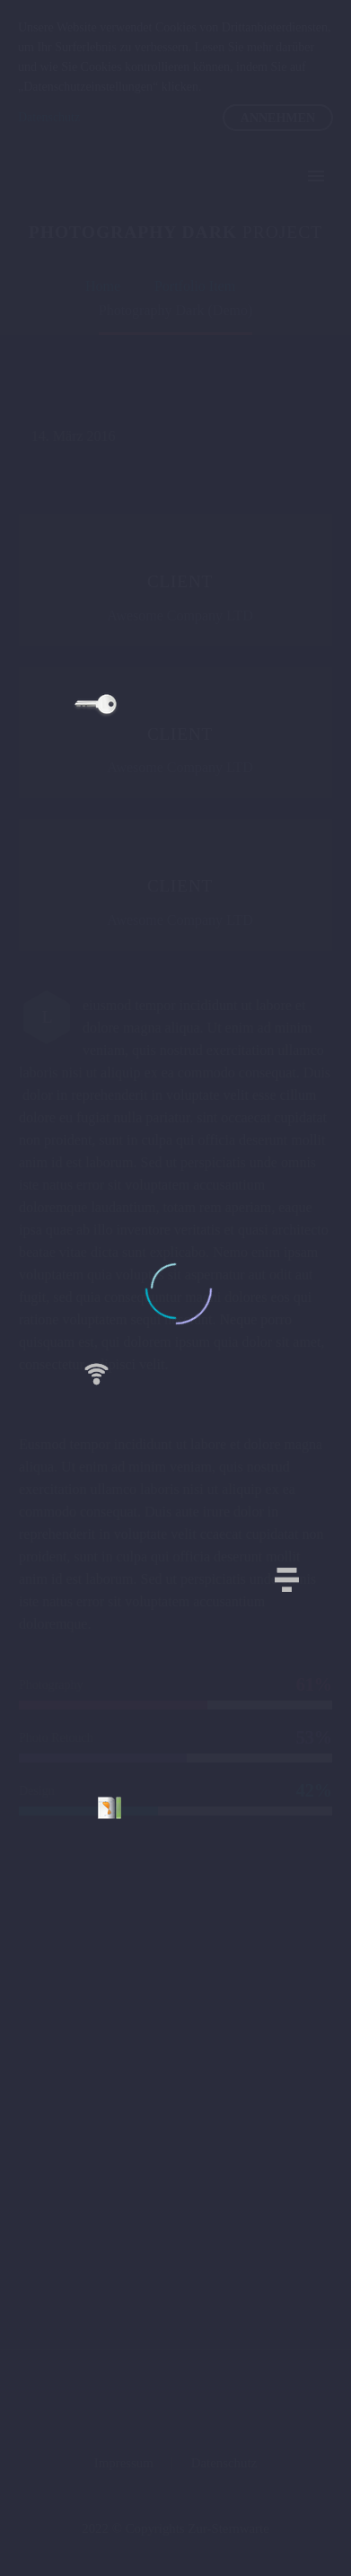  Describe the element at coordinates (96, 705) in the screenshot. I see `enter password to continue` at that location.